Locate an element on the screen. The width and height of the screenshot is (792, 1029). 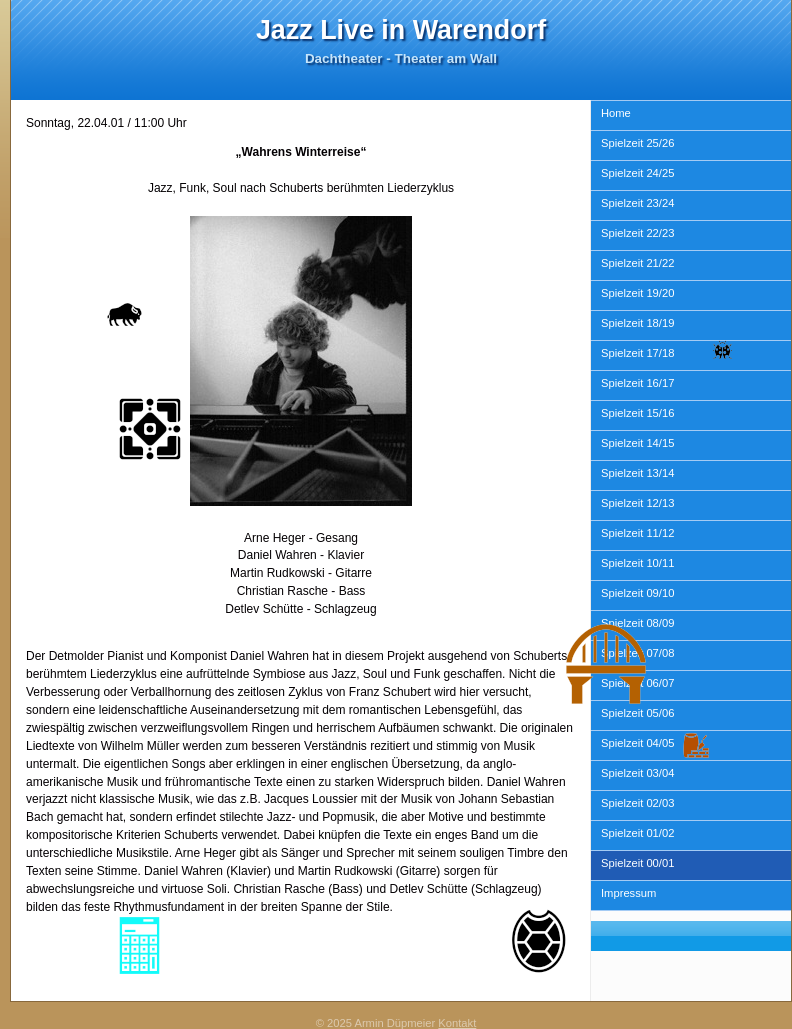
equip turtle shell armor or shield is located at coordinates (538, 941).